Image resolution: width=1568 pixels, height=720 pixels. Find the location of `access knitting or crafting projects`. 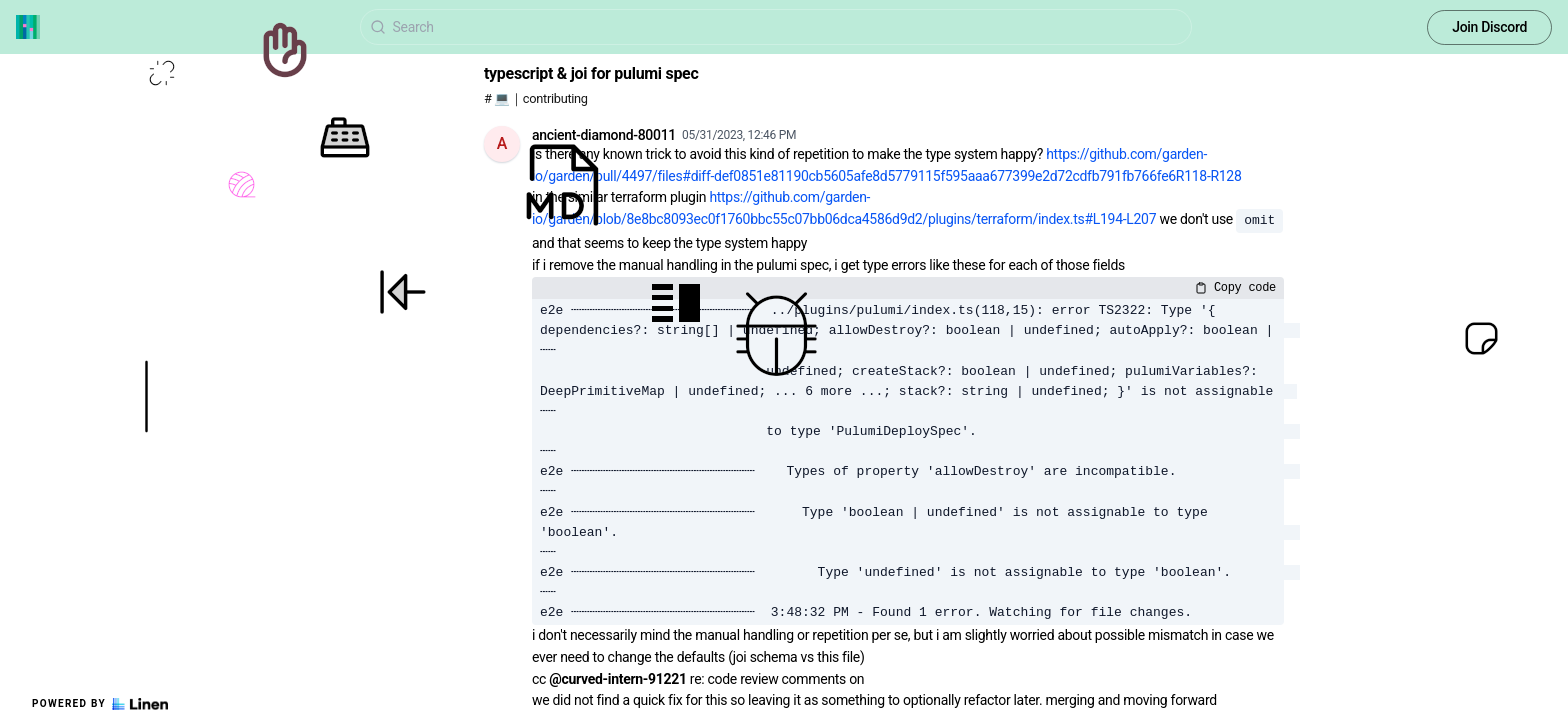

access knitting or crafting projects is located at coordinates (241, 184).